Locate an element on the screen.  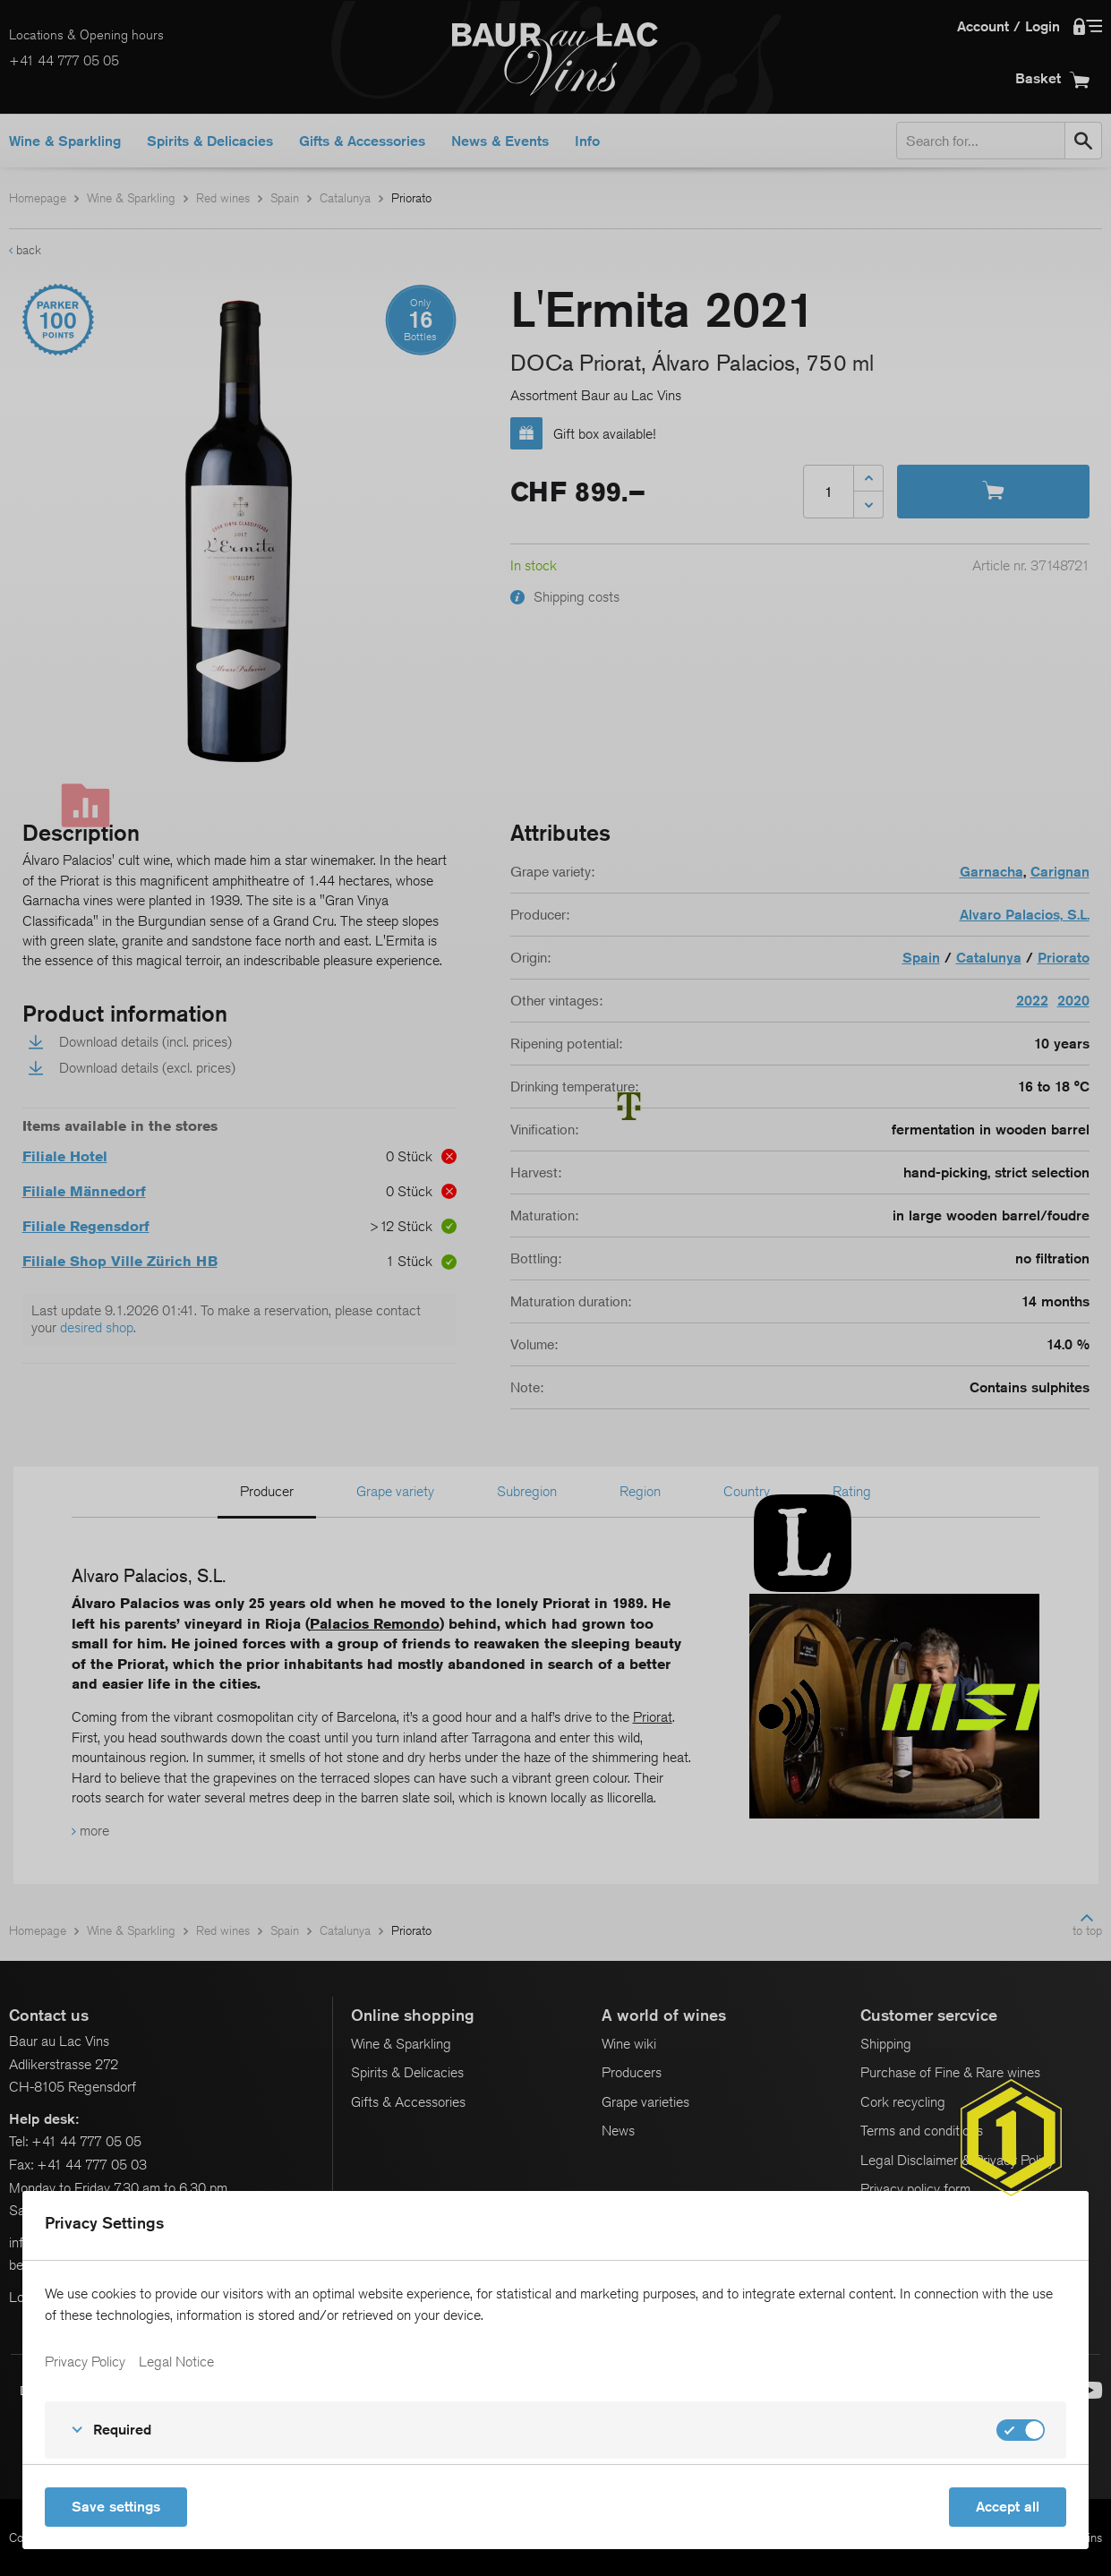
deutsche telekom company logo is located at coordinates (628, 1106).